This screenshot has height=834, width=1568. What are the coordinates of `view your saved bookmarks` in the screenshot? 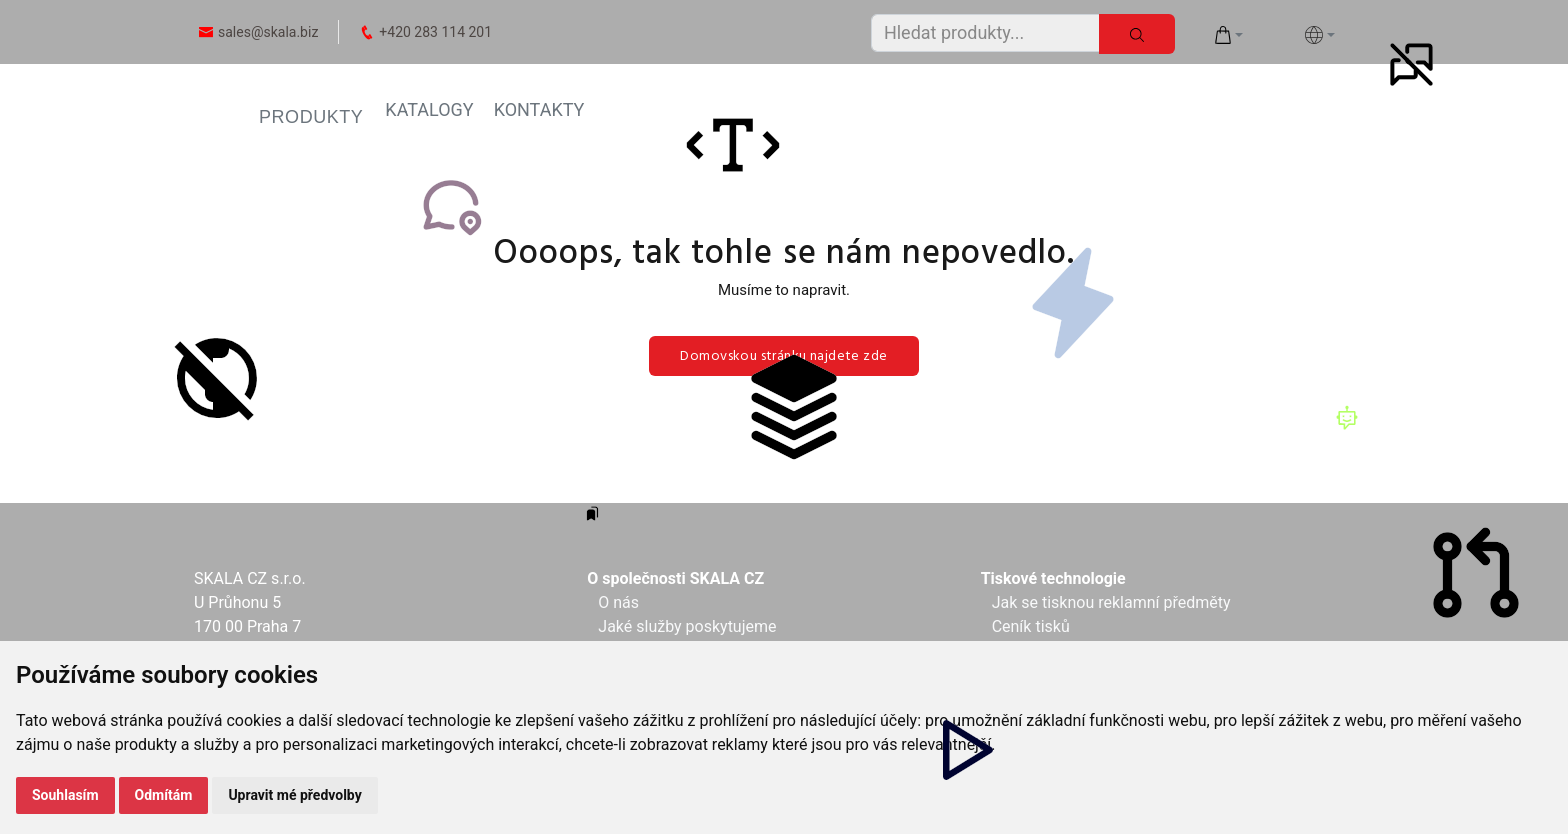 It's located at (592, 513).